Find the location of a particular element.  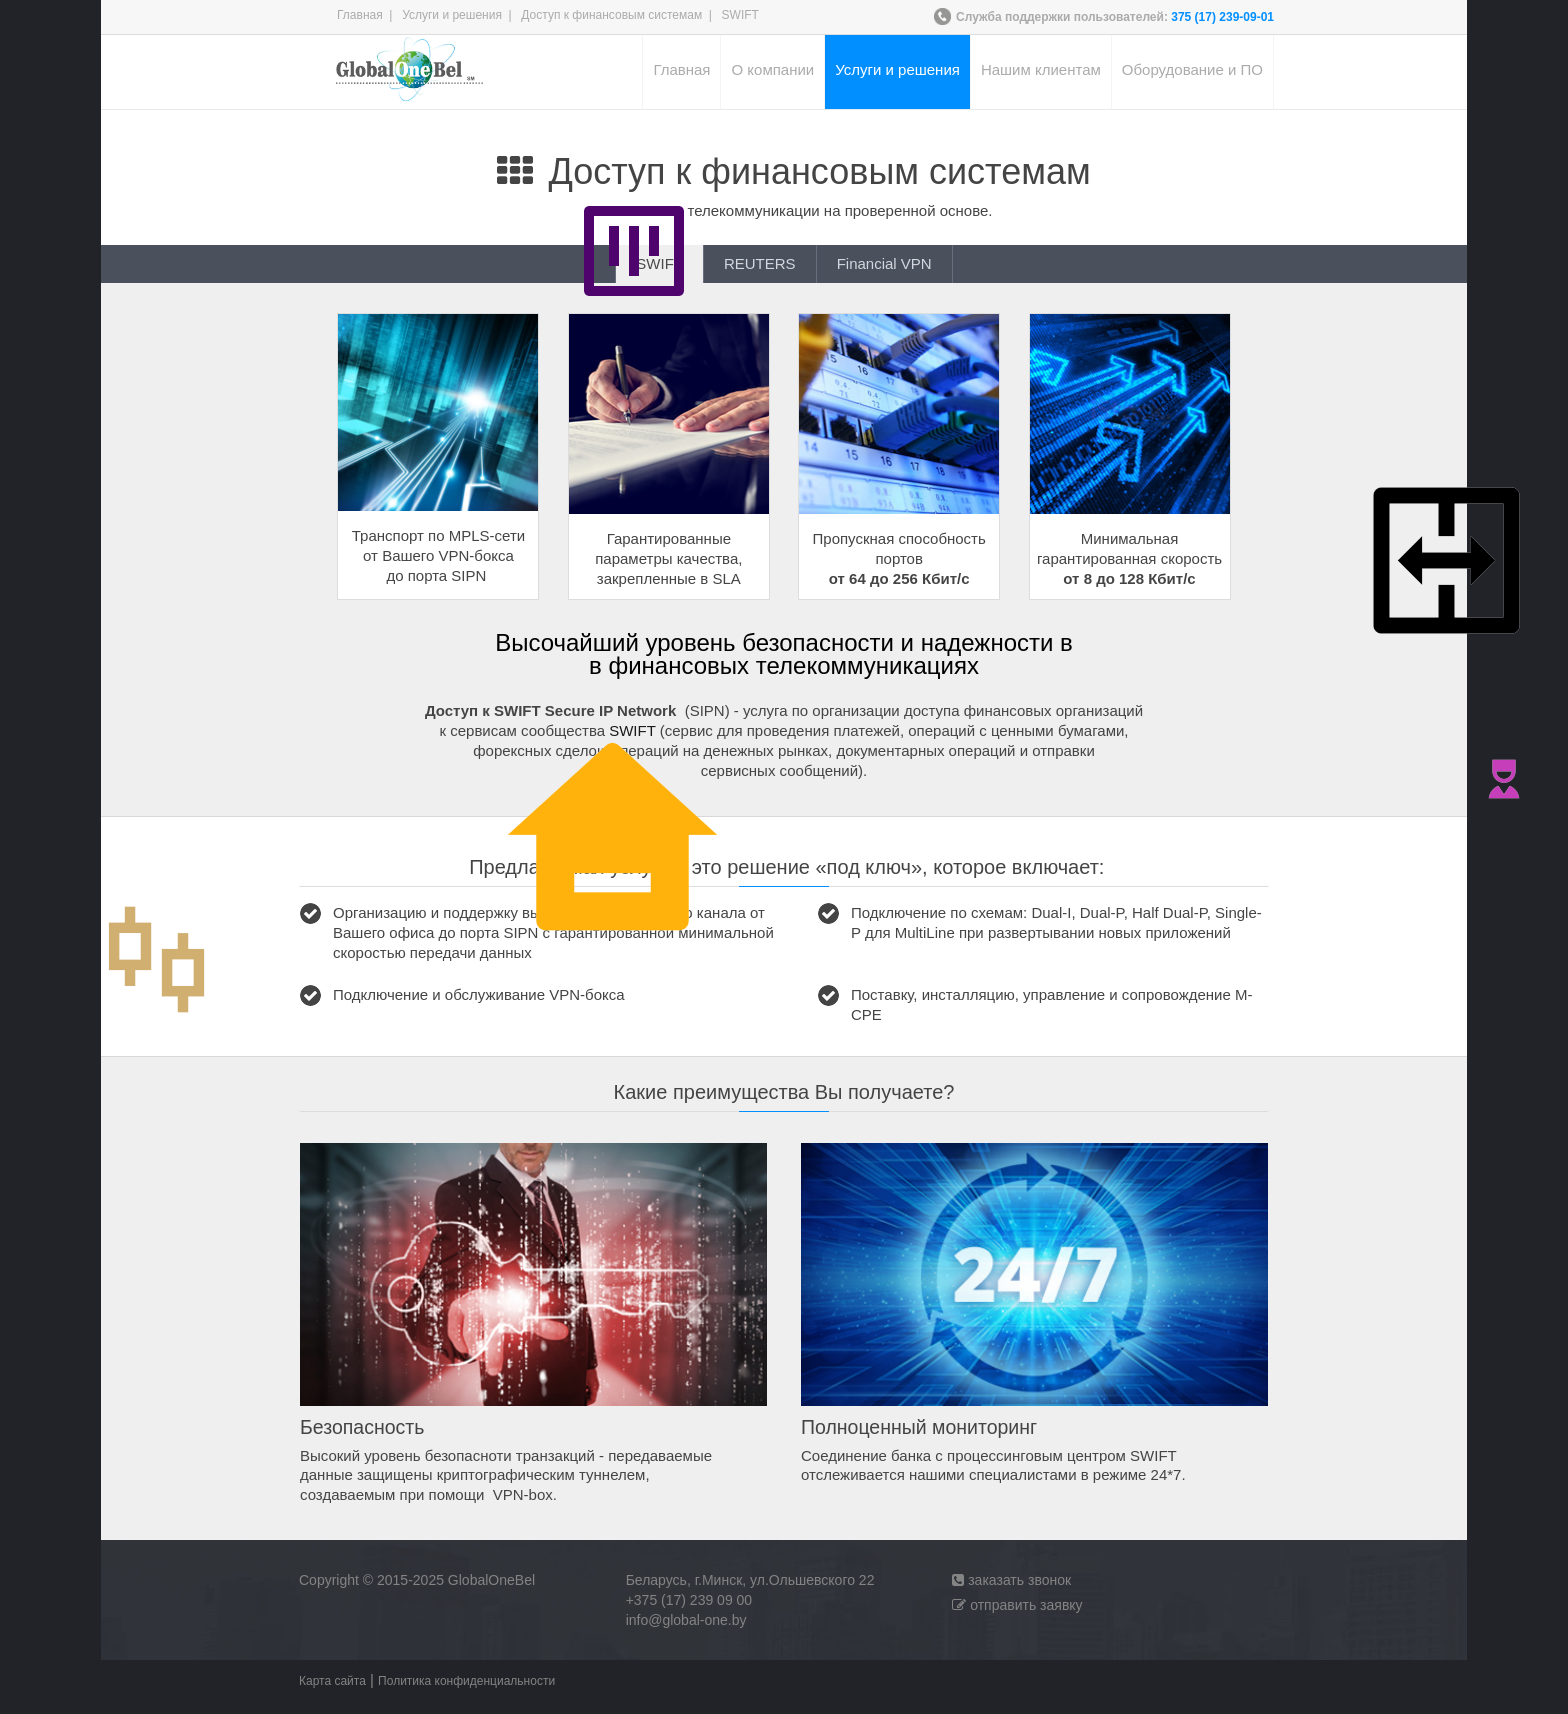

navigate to home screen is located at coordinates (612, 844).